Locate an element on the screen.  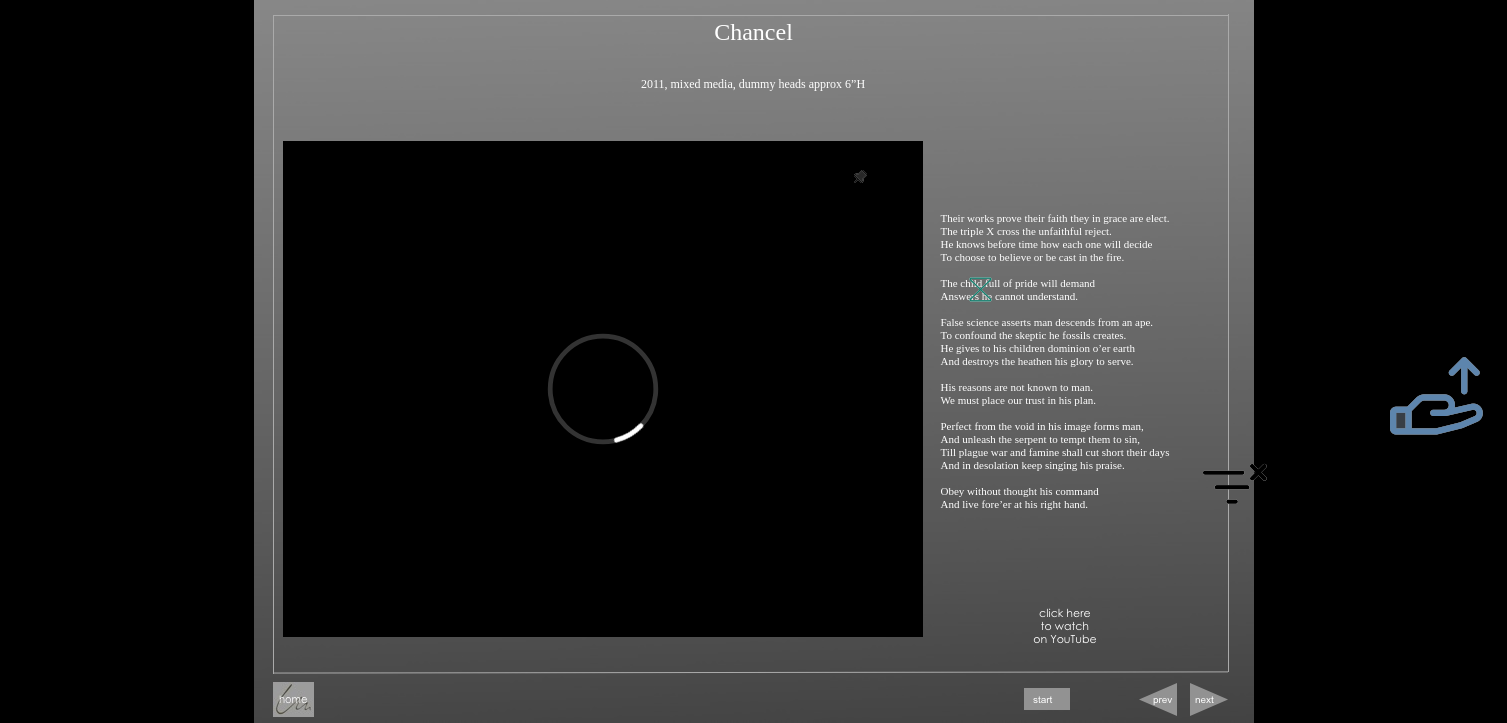
indicates loading or processing in progress is located at coordinates (980, 289).